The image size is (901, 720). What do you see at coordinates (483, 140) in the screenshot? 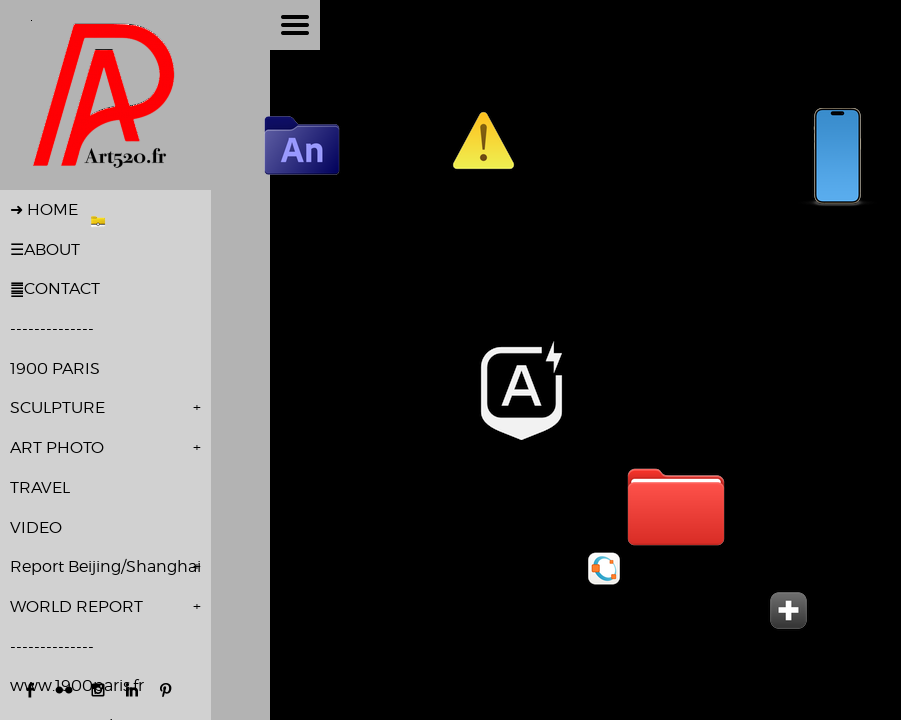
I see `indicates a warning or caution message` at bounding box center [483, 140].